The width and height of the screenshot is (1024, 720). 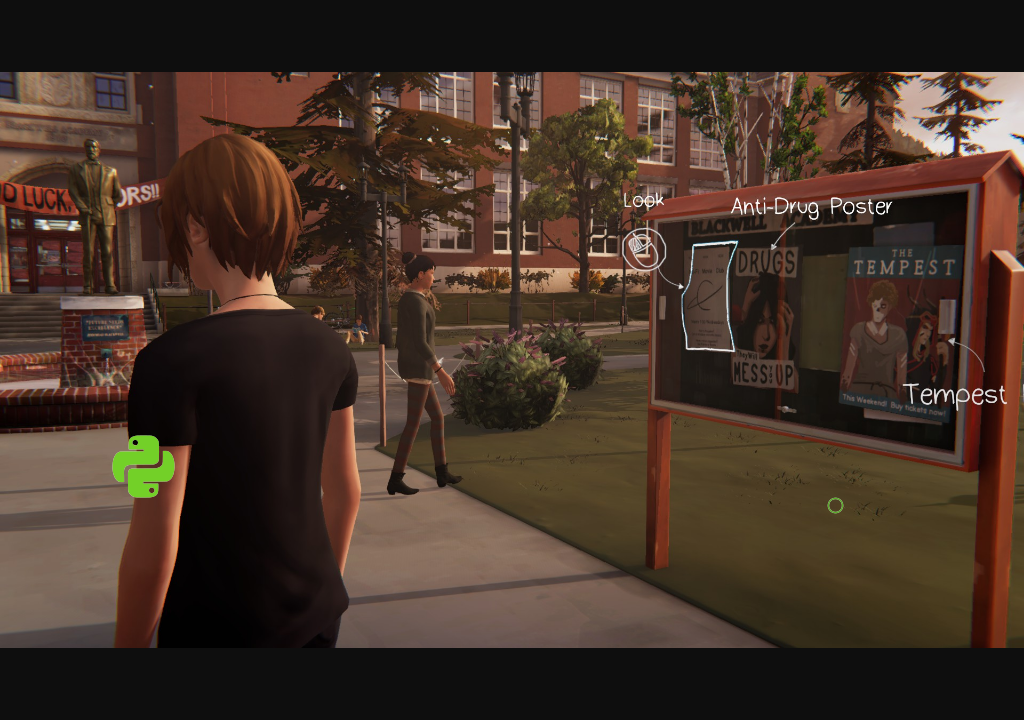 What do you see at coordinates (835, 505) in the screenshot?
I see `unselected option in a radio button group` at bounding box center [835, 505].